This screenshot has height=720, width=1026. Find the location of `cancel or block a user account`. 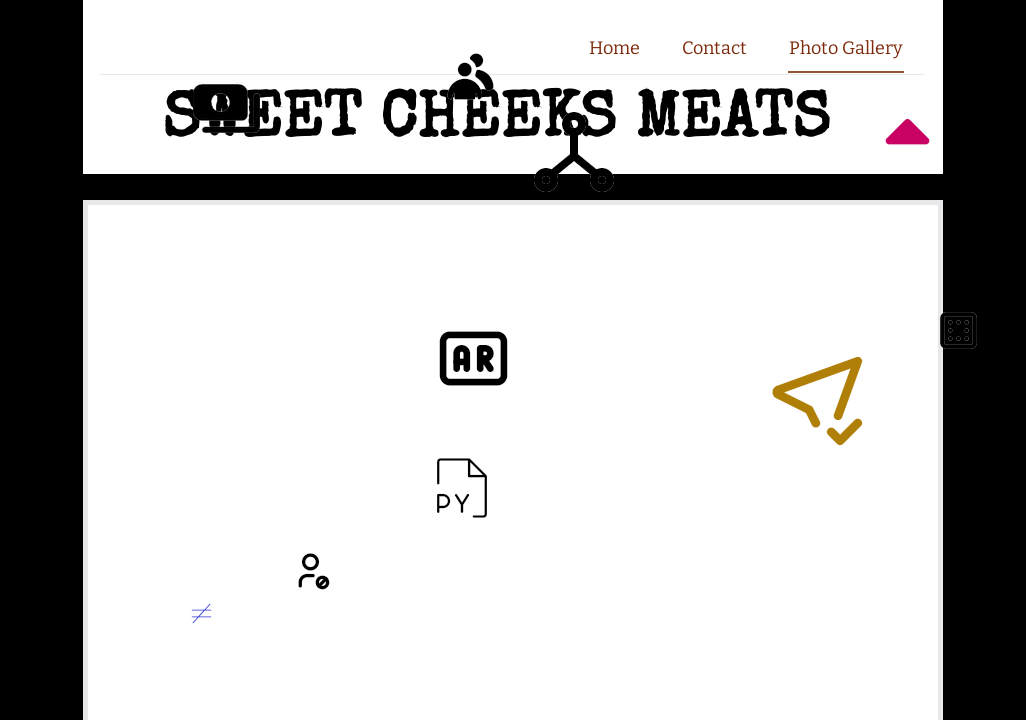

cancel or block a user account is located at coordinates (310, 570).